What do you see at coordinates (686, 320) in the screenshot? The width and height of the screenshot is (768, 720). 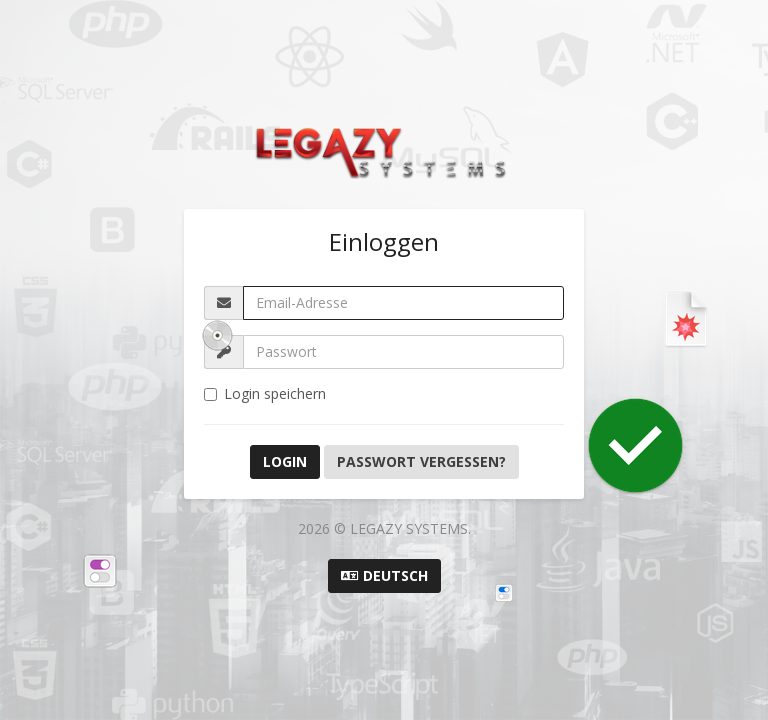 I see `a Mathematica notebook or computation file` at bounding box center [686, 320].